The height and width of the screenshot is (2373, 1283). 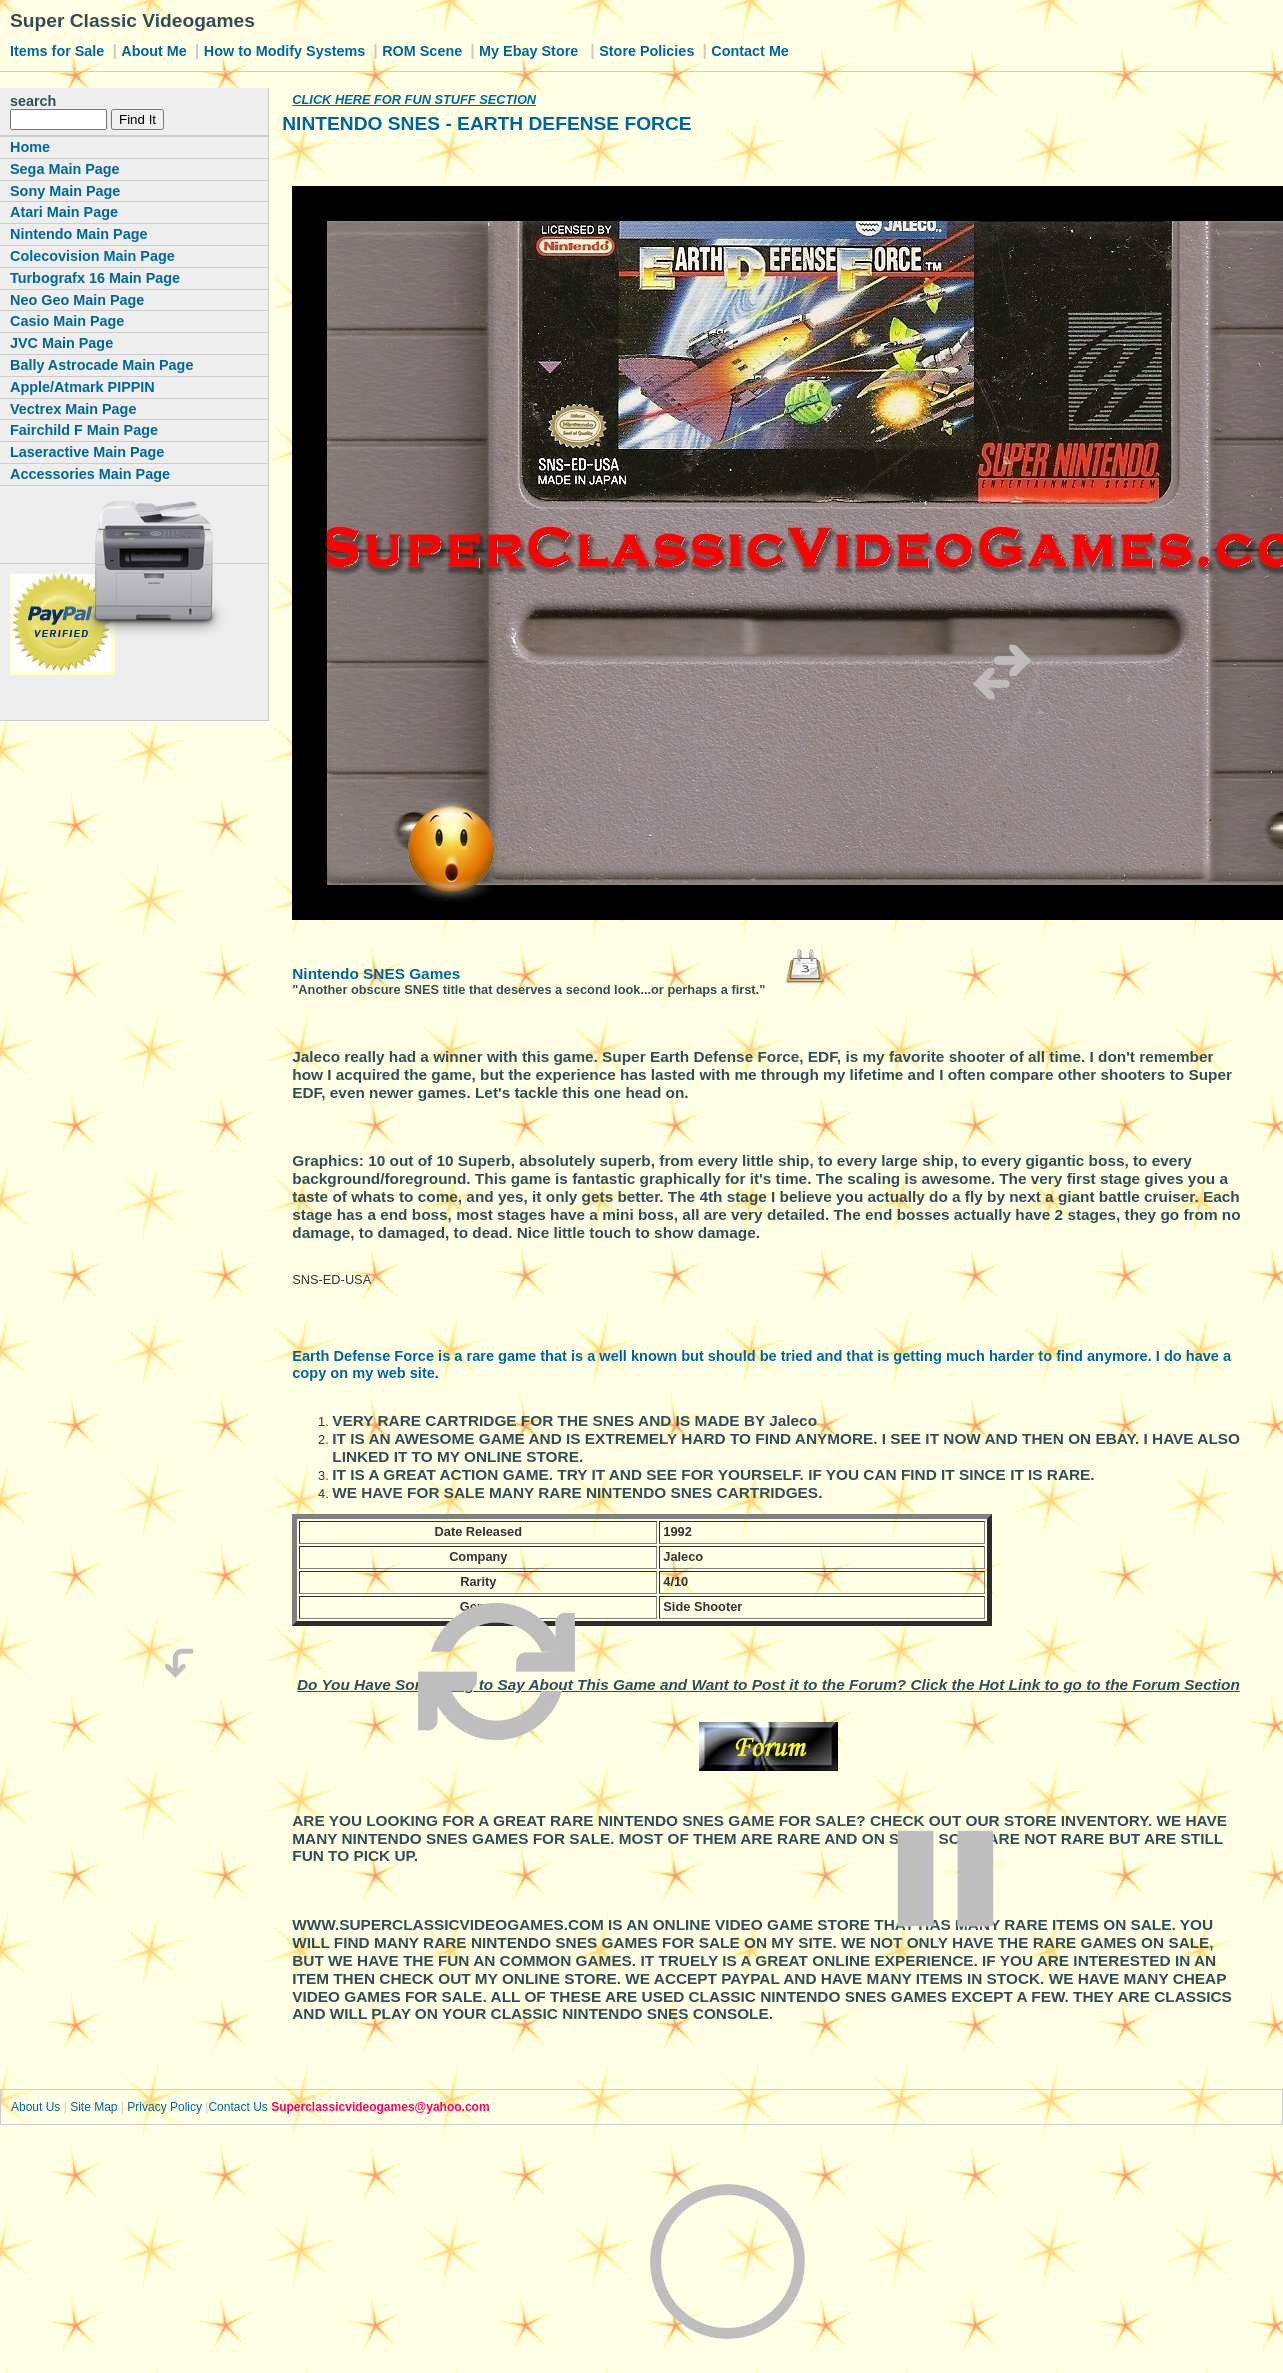 What do you see at coordinates (727, 2261) in the screenshot?
I see `unselected radio button option` at bounding box center [727, 2261].